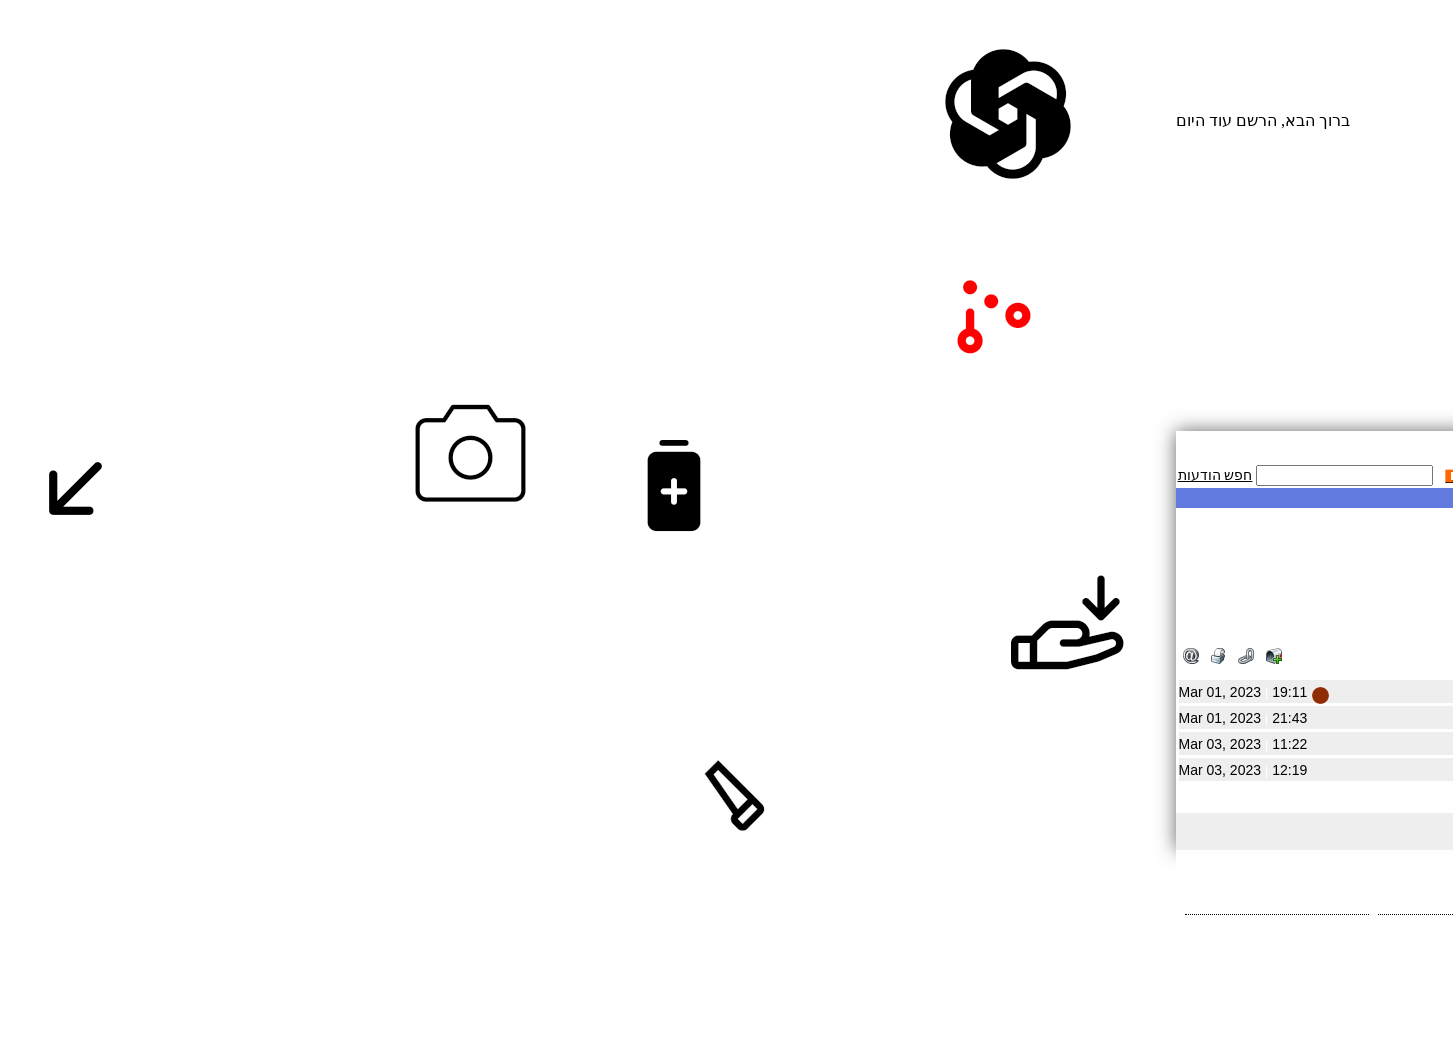  Describe the element at coordinates (735, 796) in the screenshot. I see `find carpentry or woodworking services` at that location.